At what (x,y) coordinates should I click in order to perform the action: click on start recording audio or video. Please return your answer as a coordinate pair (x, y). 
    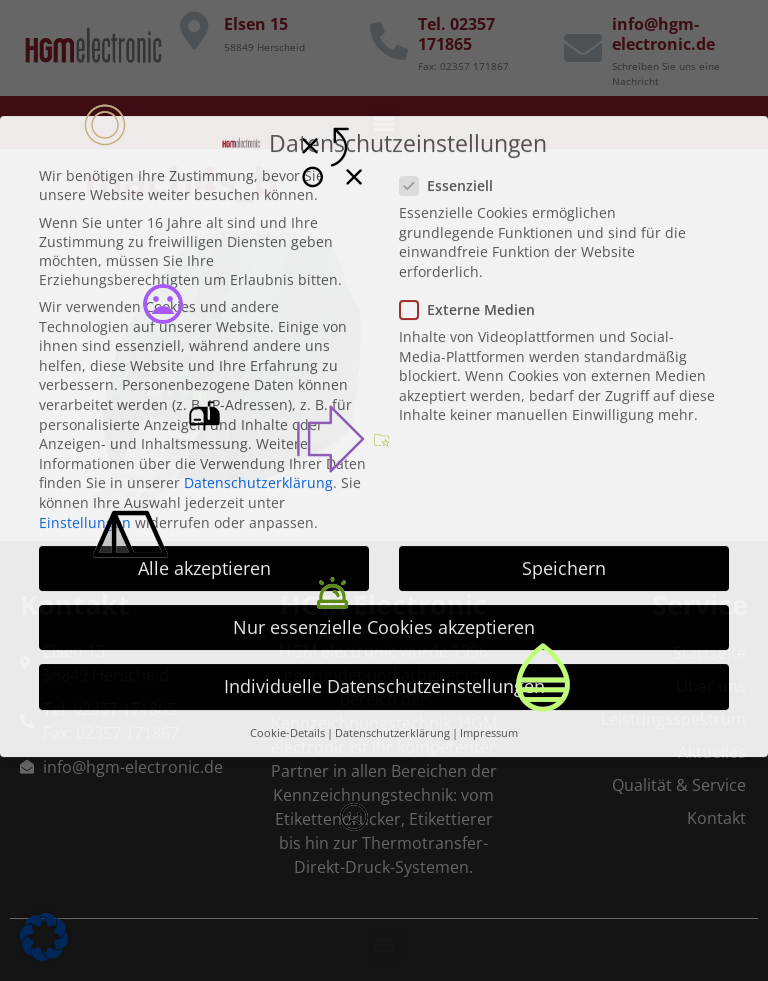
    Looking at the image, I should click on (105, 125).